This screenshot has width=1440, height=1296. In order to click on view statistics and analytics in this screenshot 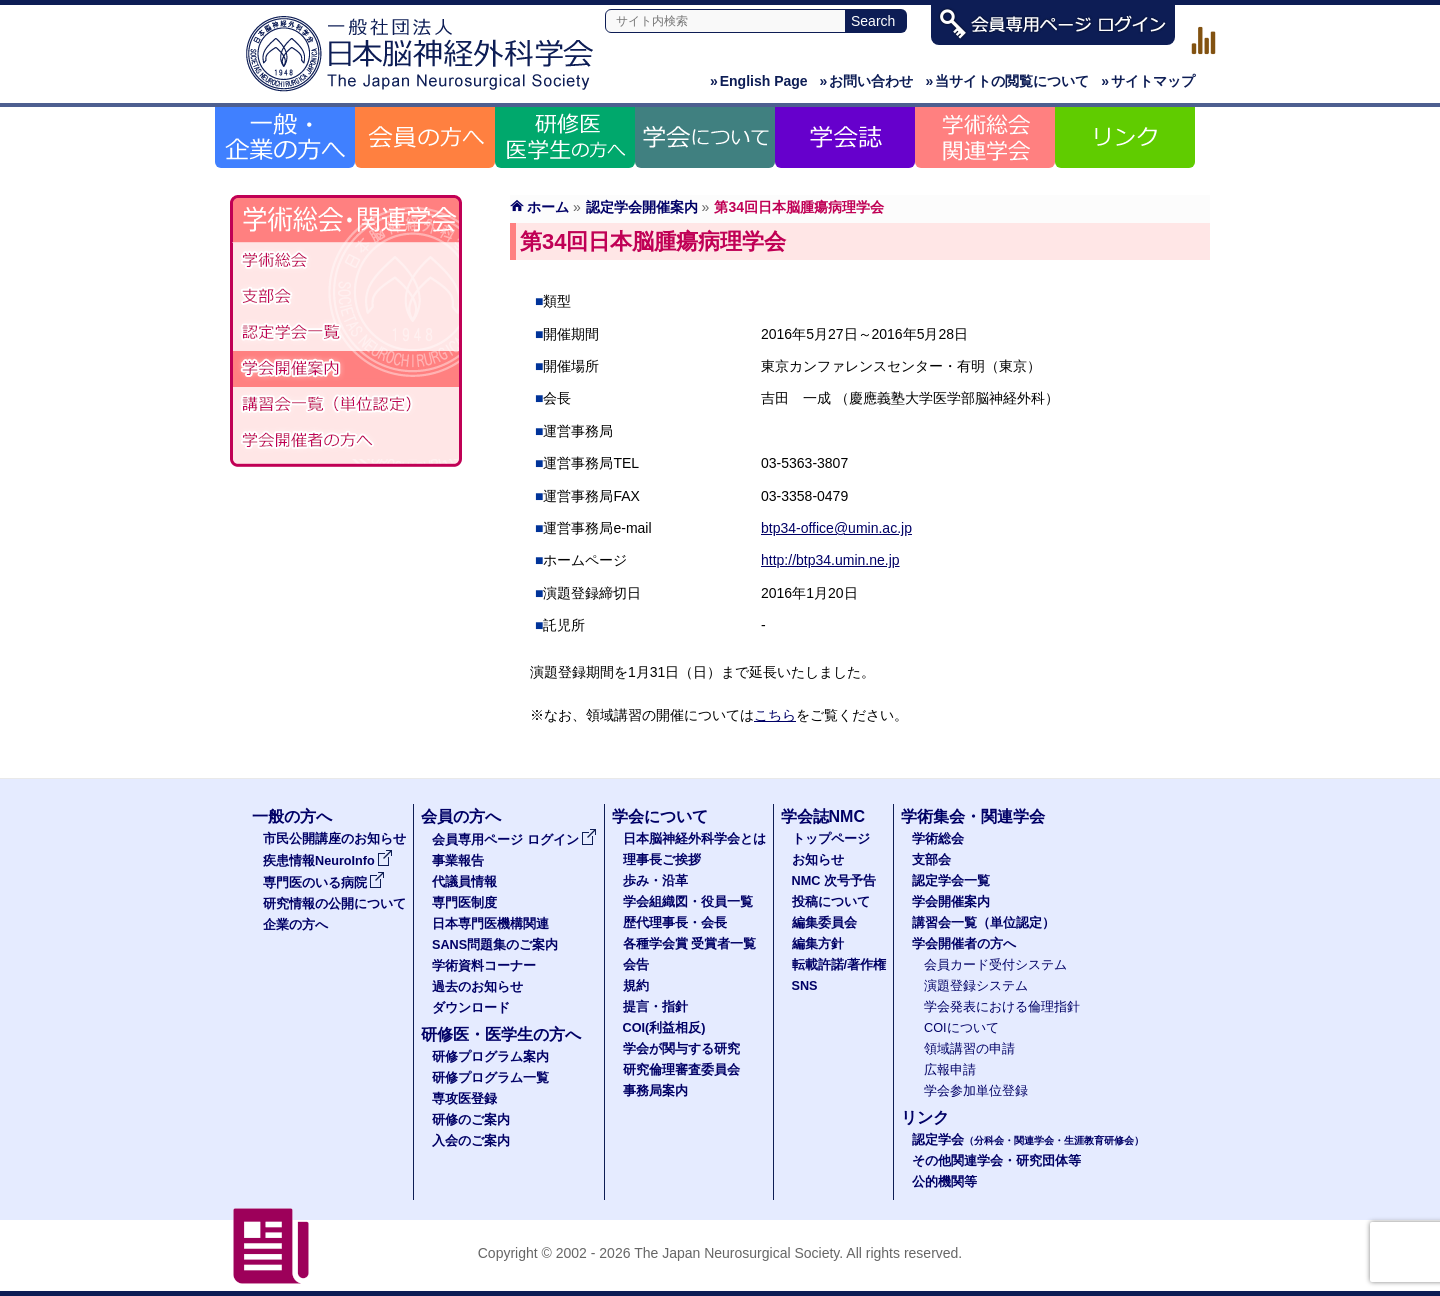, I will do `click(1203, 40)`.